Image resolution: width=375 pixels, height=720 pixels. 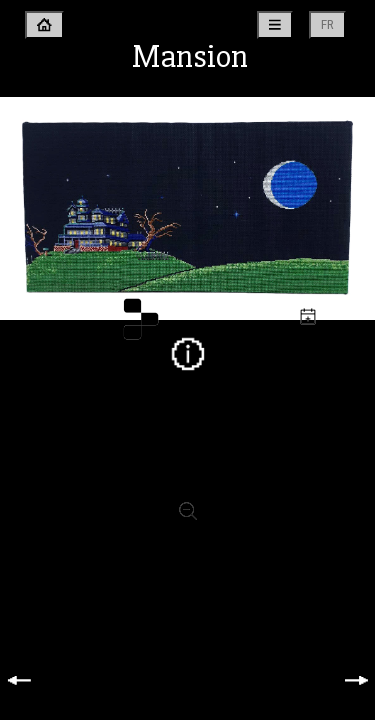 What do you see at coordinates (138, 319) in the screenshot?
I see `open replit coding environment` at bounding box center [138, 319].